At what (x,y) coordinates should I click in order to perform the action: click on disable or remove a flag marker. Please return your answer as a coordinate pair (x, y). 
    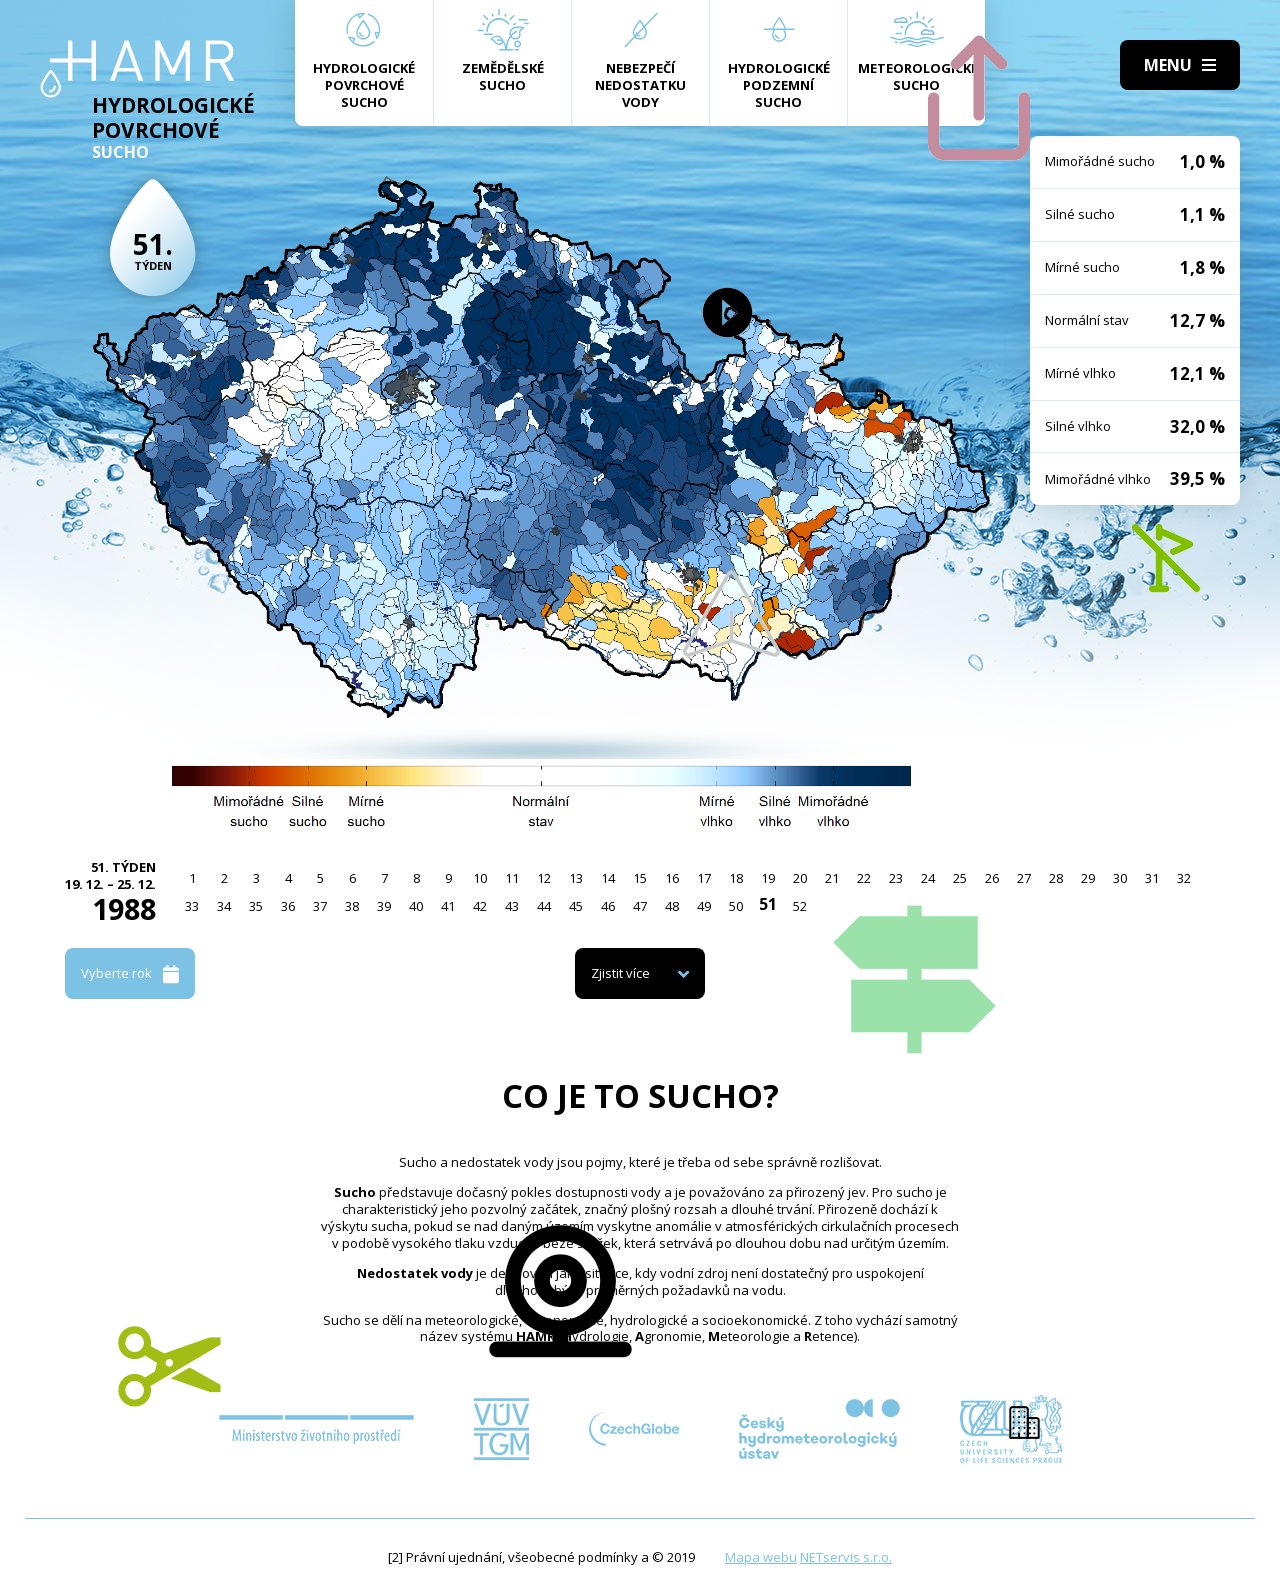
    Looking at the image, I should click on (1166, 558).